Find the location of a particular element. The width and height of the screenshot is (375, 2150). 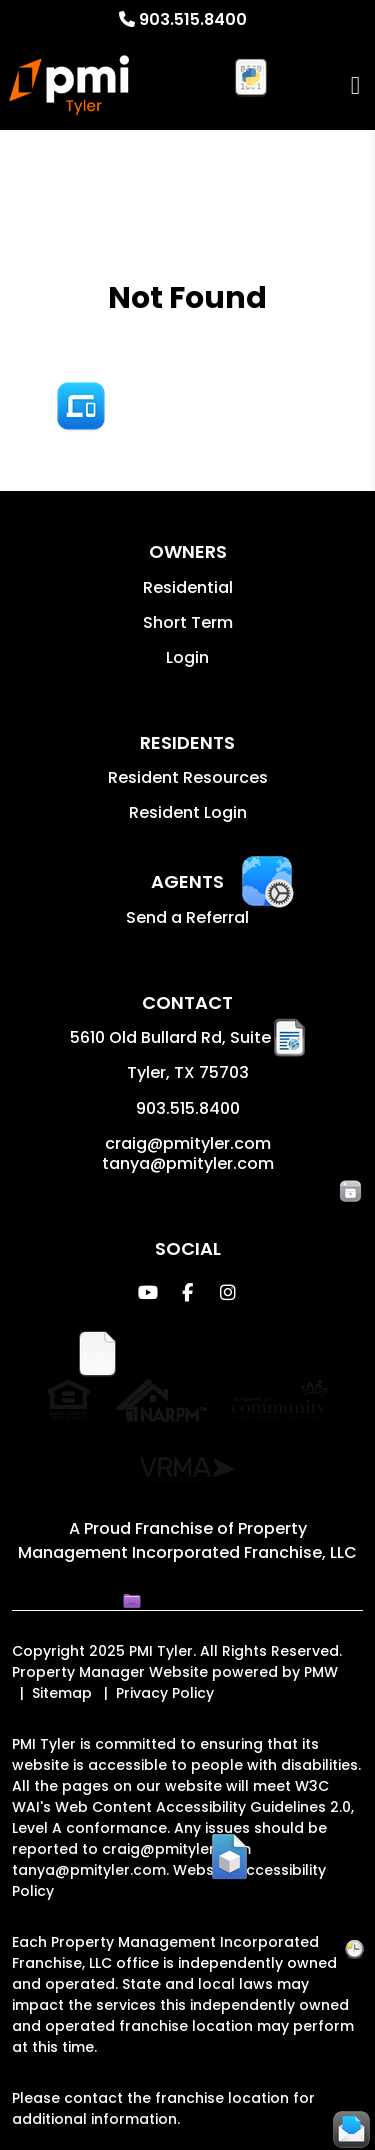

connect and sync devices with zorin connect is located at coordinates (81, 406).